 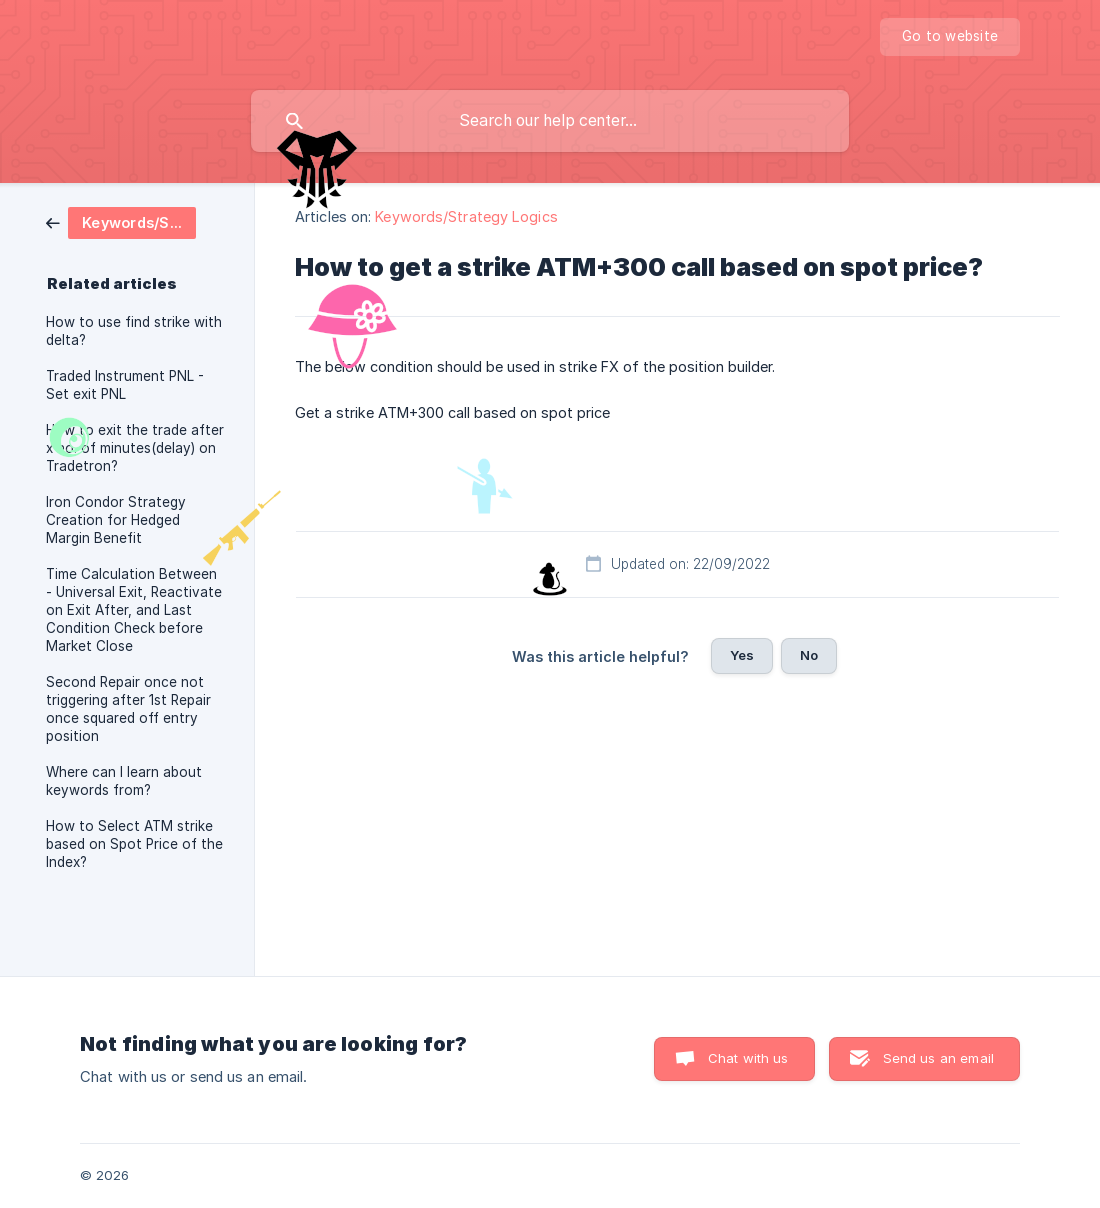 What do you see at coordinates (352, 326) in the screenshot?
I see `select a flower hat accessory for your character` at bounding box center [352, 326].